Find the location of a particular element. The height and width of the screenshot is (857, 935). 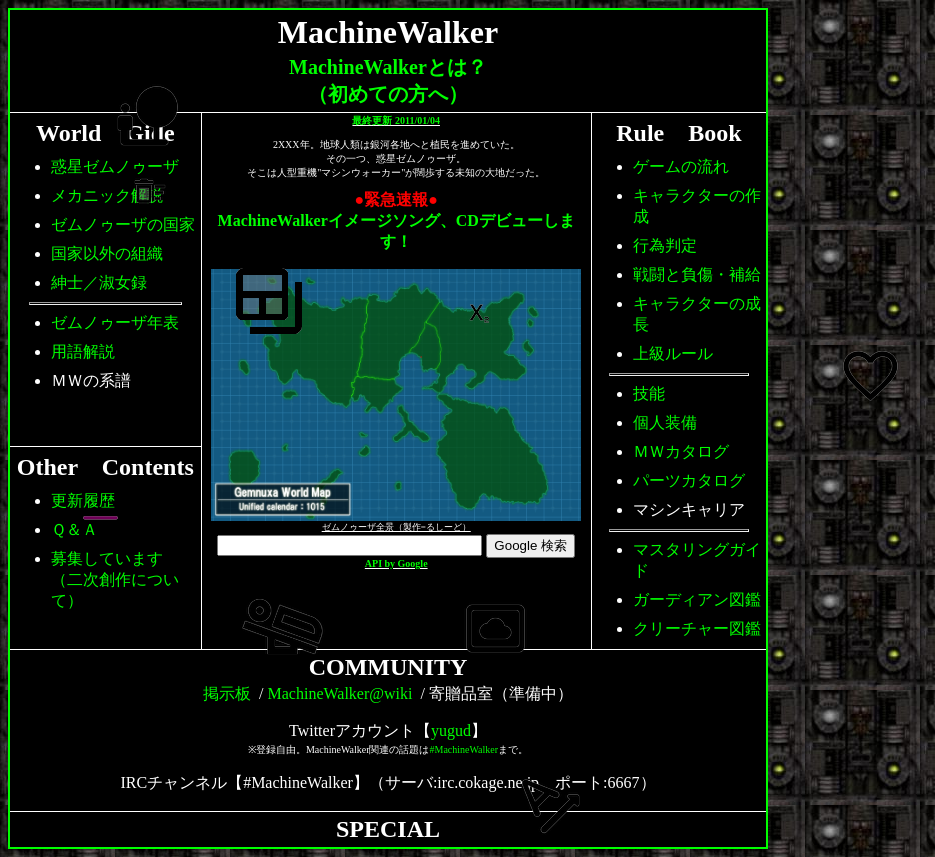

explore outdoor activities or nature-related content is located at coordinates (147, 115).